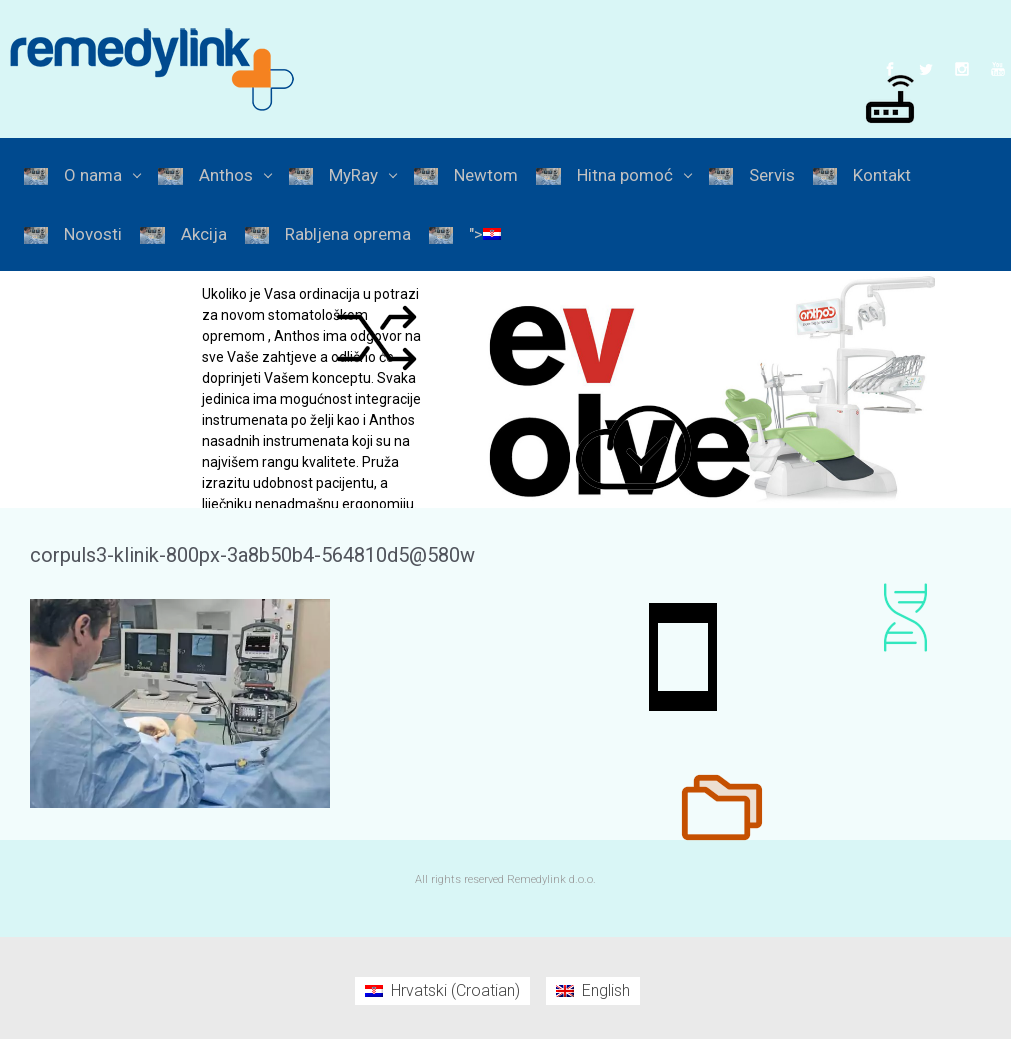  What do you see at coordinates (890, 99) in the screenshot?
I see `access router or network settings` at bounding box center [890, 99].